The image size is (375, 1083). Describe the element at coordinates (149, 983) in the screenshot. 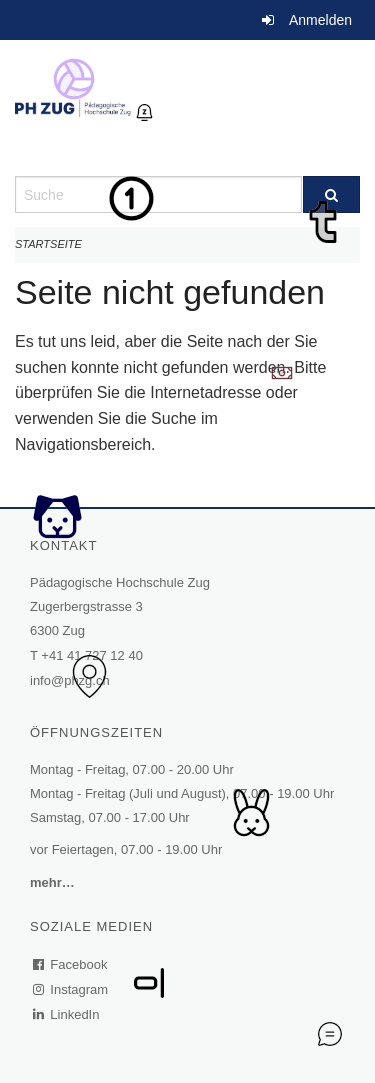

I see `align selected element to the right` at that location.